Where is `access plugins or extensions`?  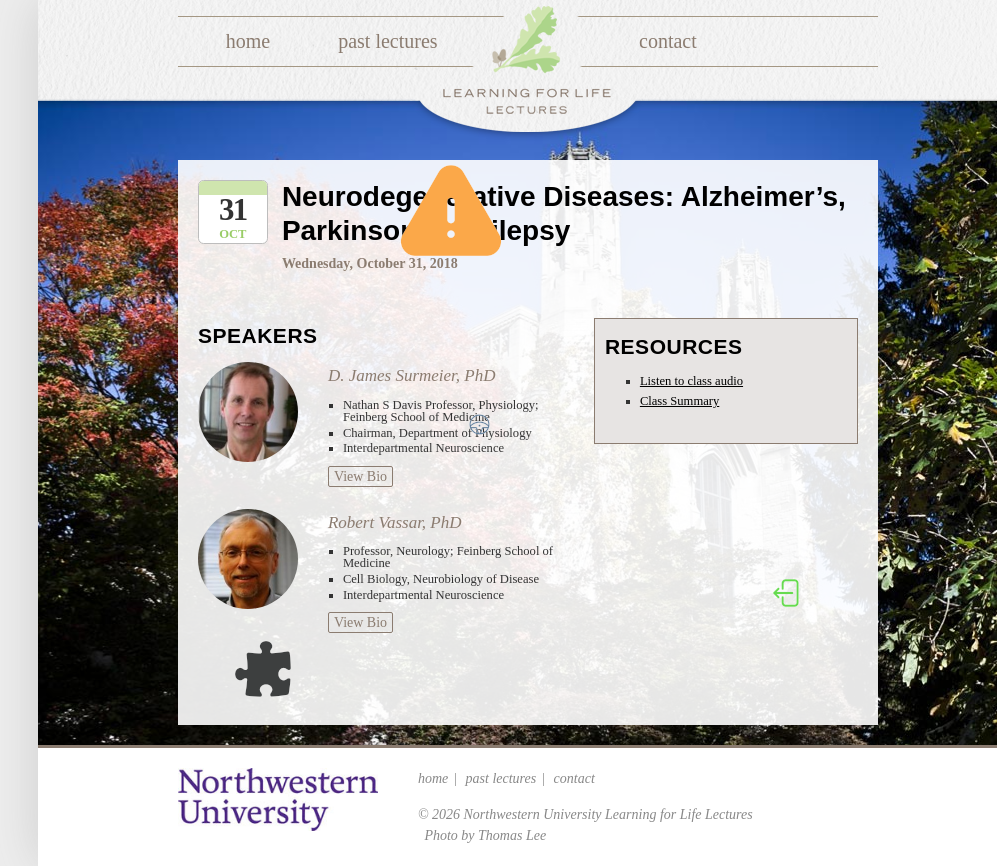 access plugins or extensions is located at coordinates (264, 670).